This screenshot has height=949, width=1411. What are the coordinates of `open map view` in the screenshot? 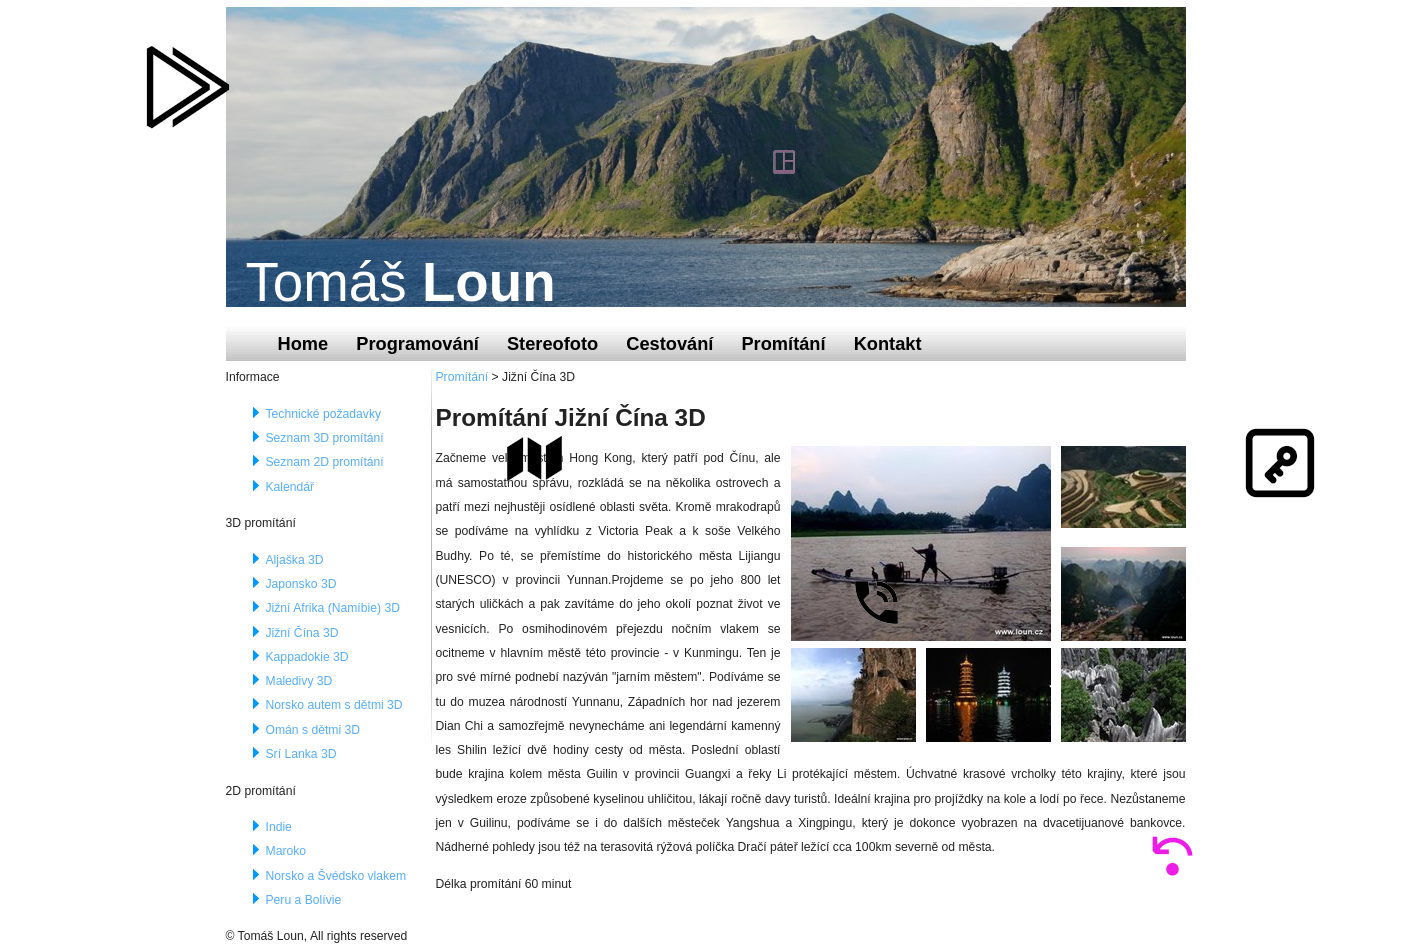 It's located at (534, 458).